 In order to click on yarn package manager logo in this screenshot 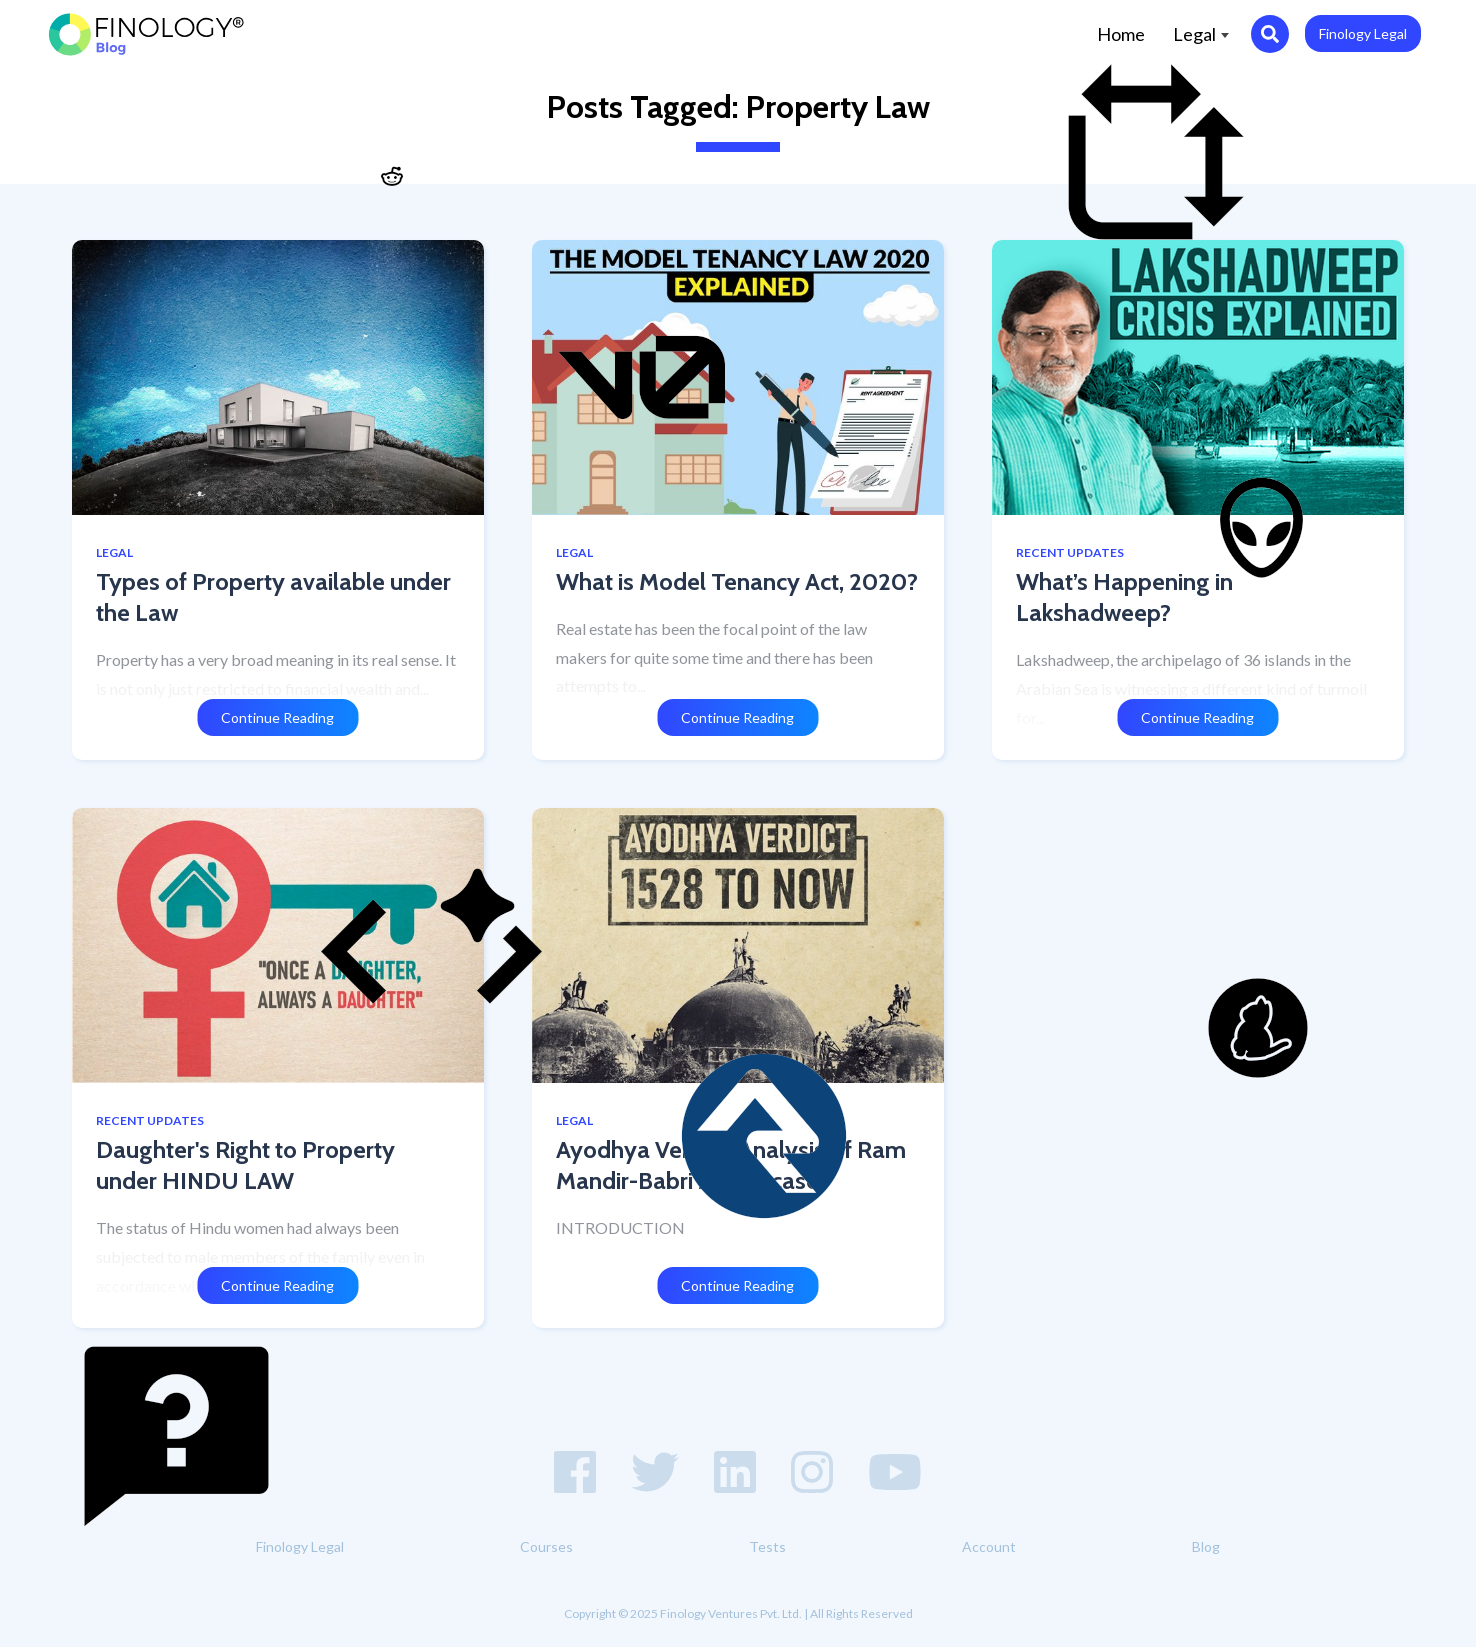, I will do `click(1258, 1028)`.